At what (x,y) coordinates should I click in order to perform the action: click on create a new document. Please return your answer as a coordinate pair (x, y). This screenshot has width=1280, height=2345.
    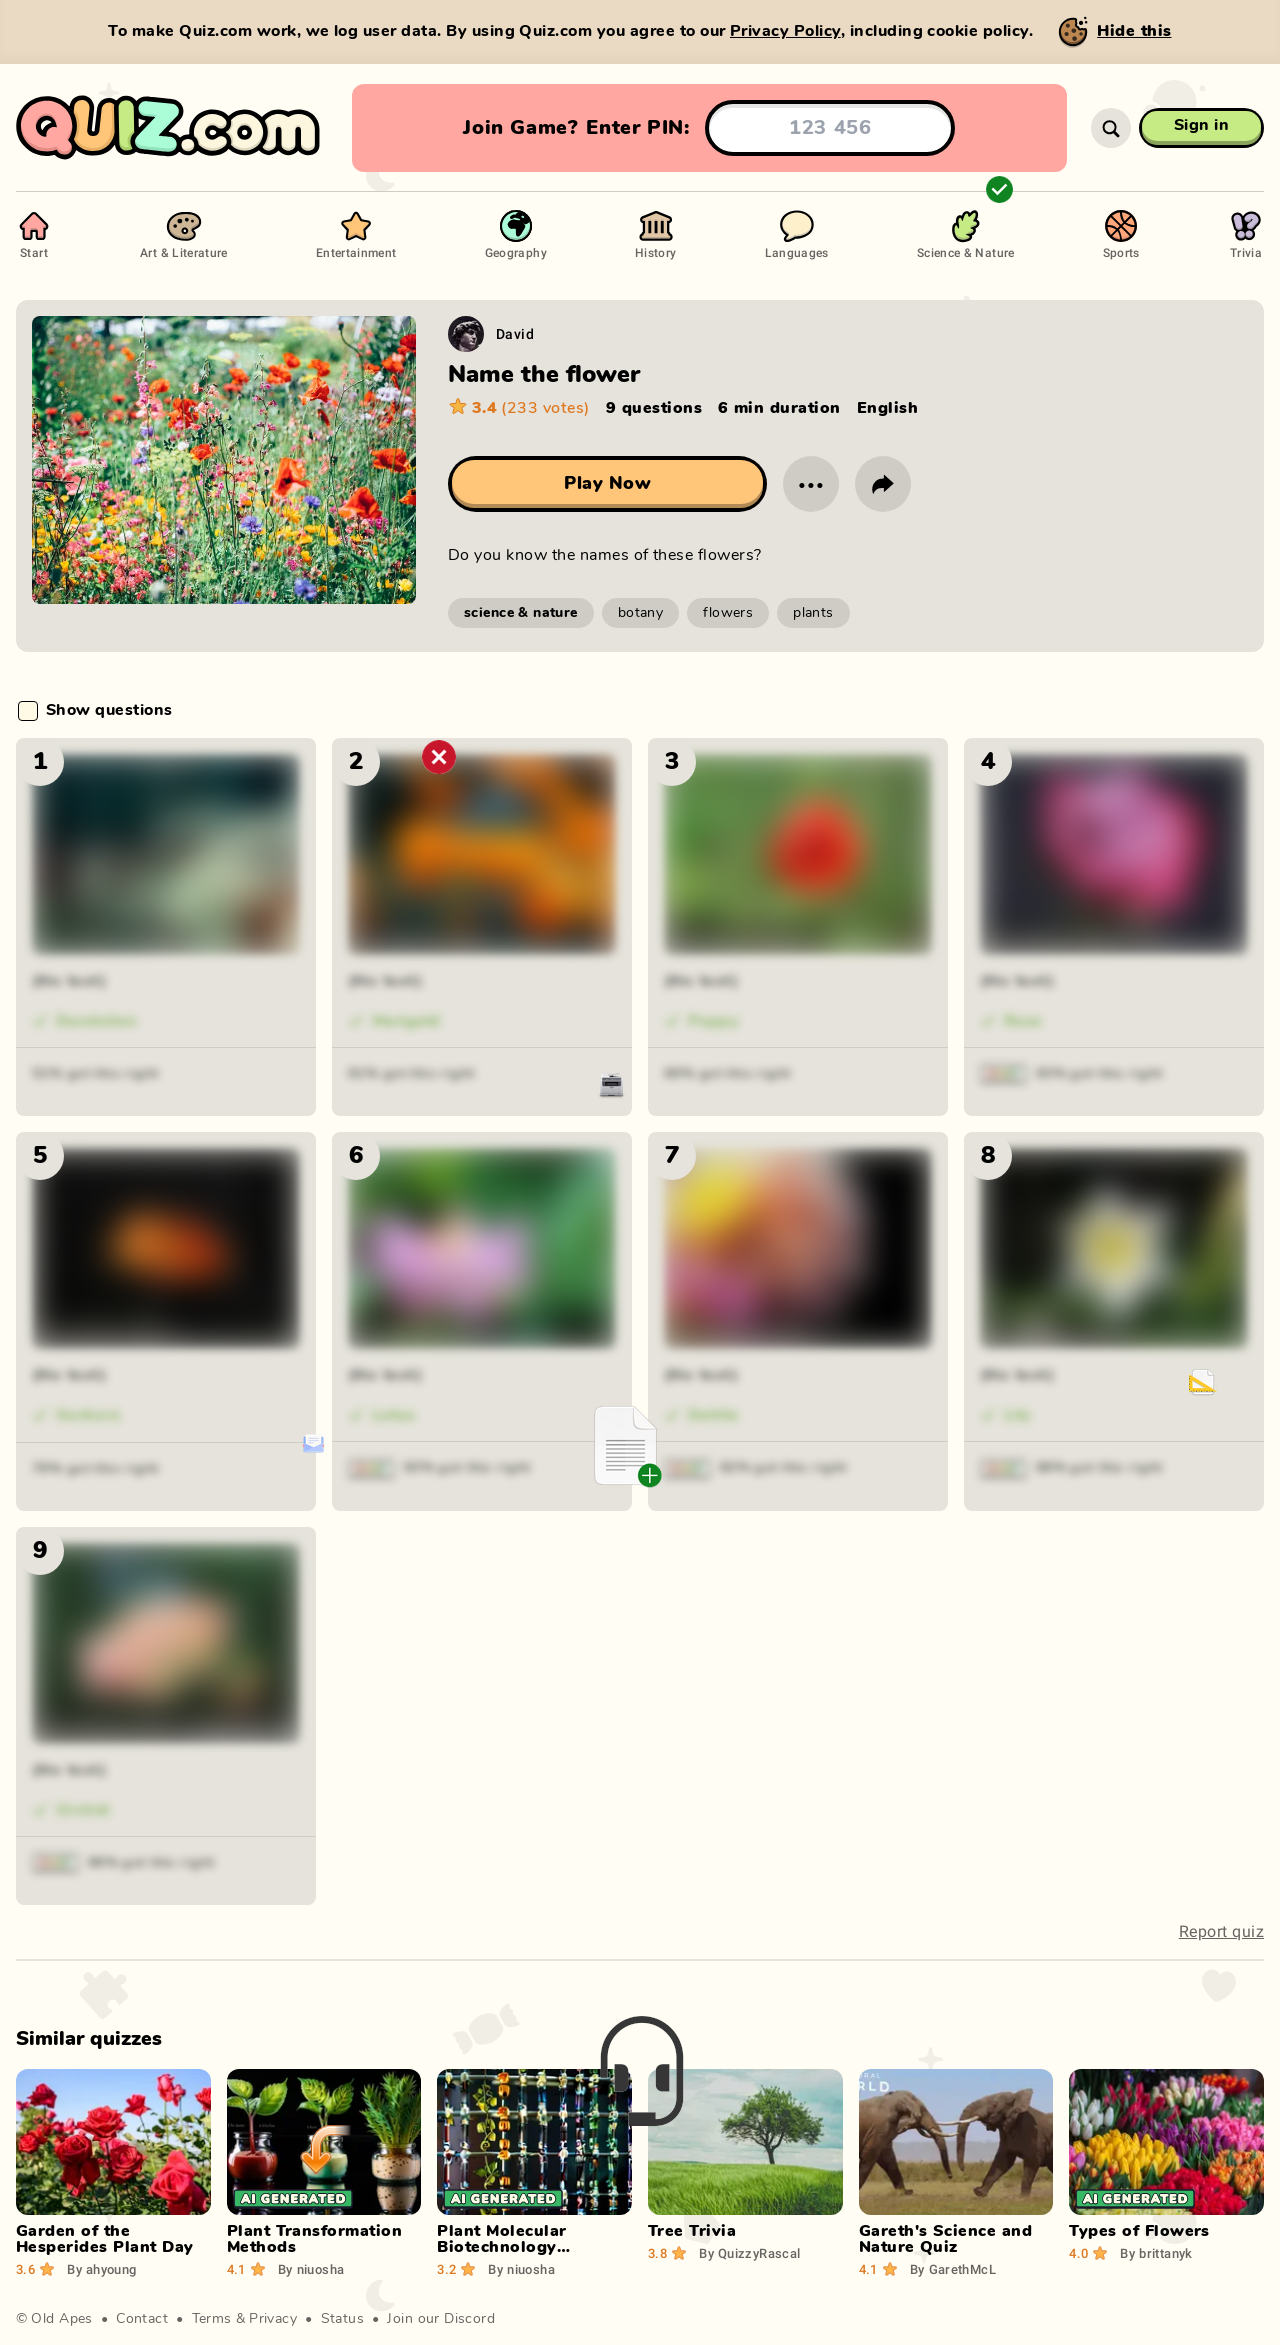
    Looking at the image, I should click on (625, 1445).